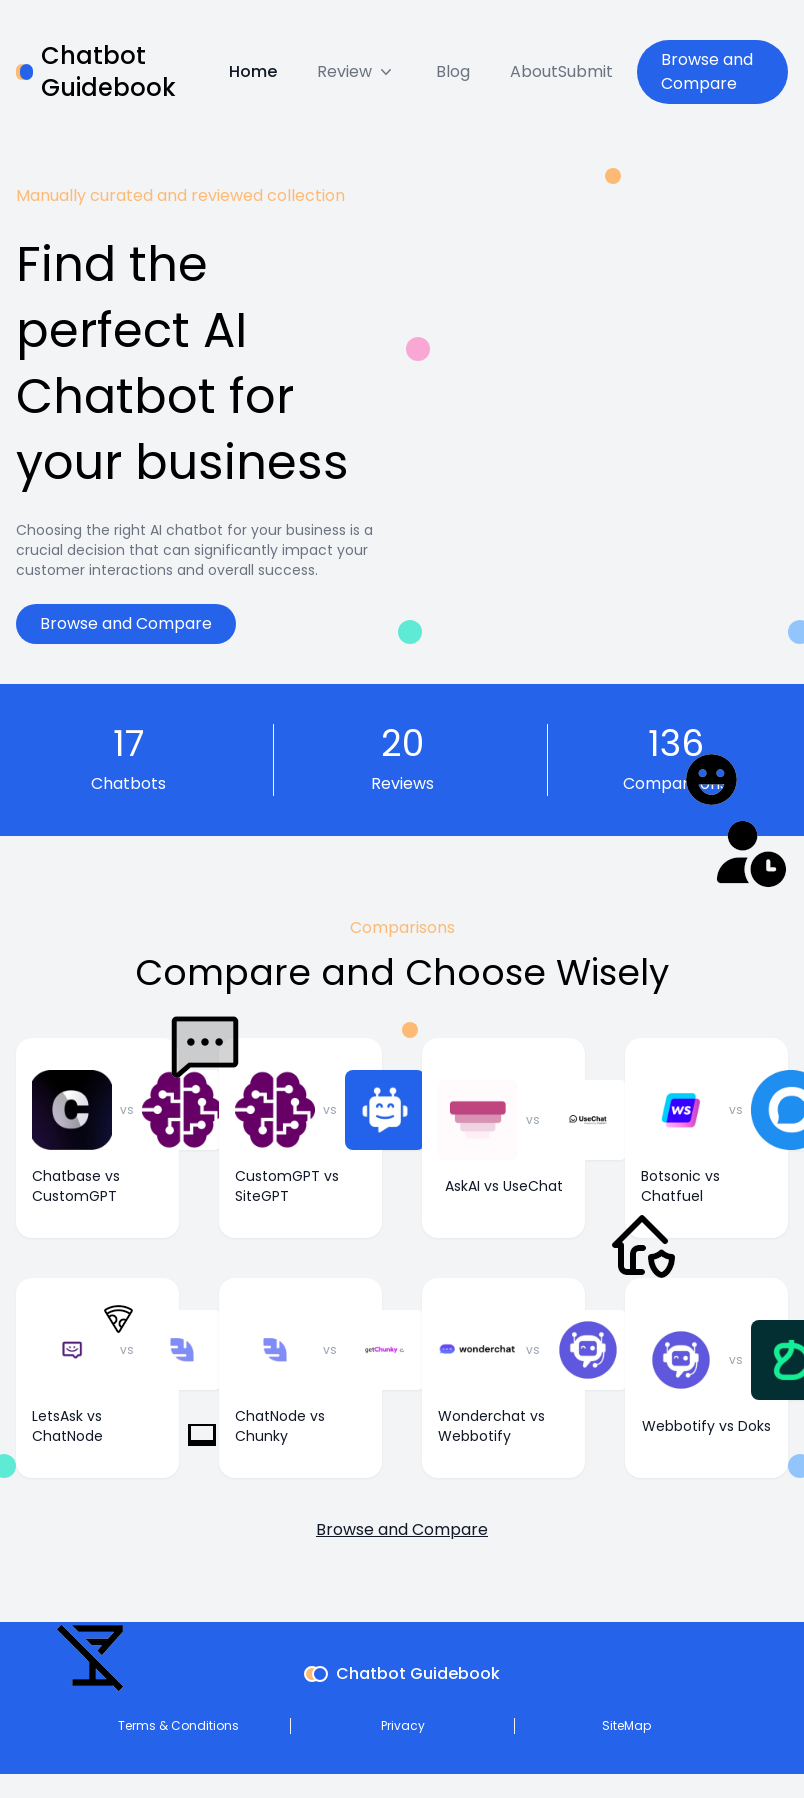 The image size is (804, 1798). Describe the element at coordinates (750, 851) in the screenshot. I see `view user's activity history or time log` at that location.